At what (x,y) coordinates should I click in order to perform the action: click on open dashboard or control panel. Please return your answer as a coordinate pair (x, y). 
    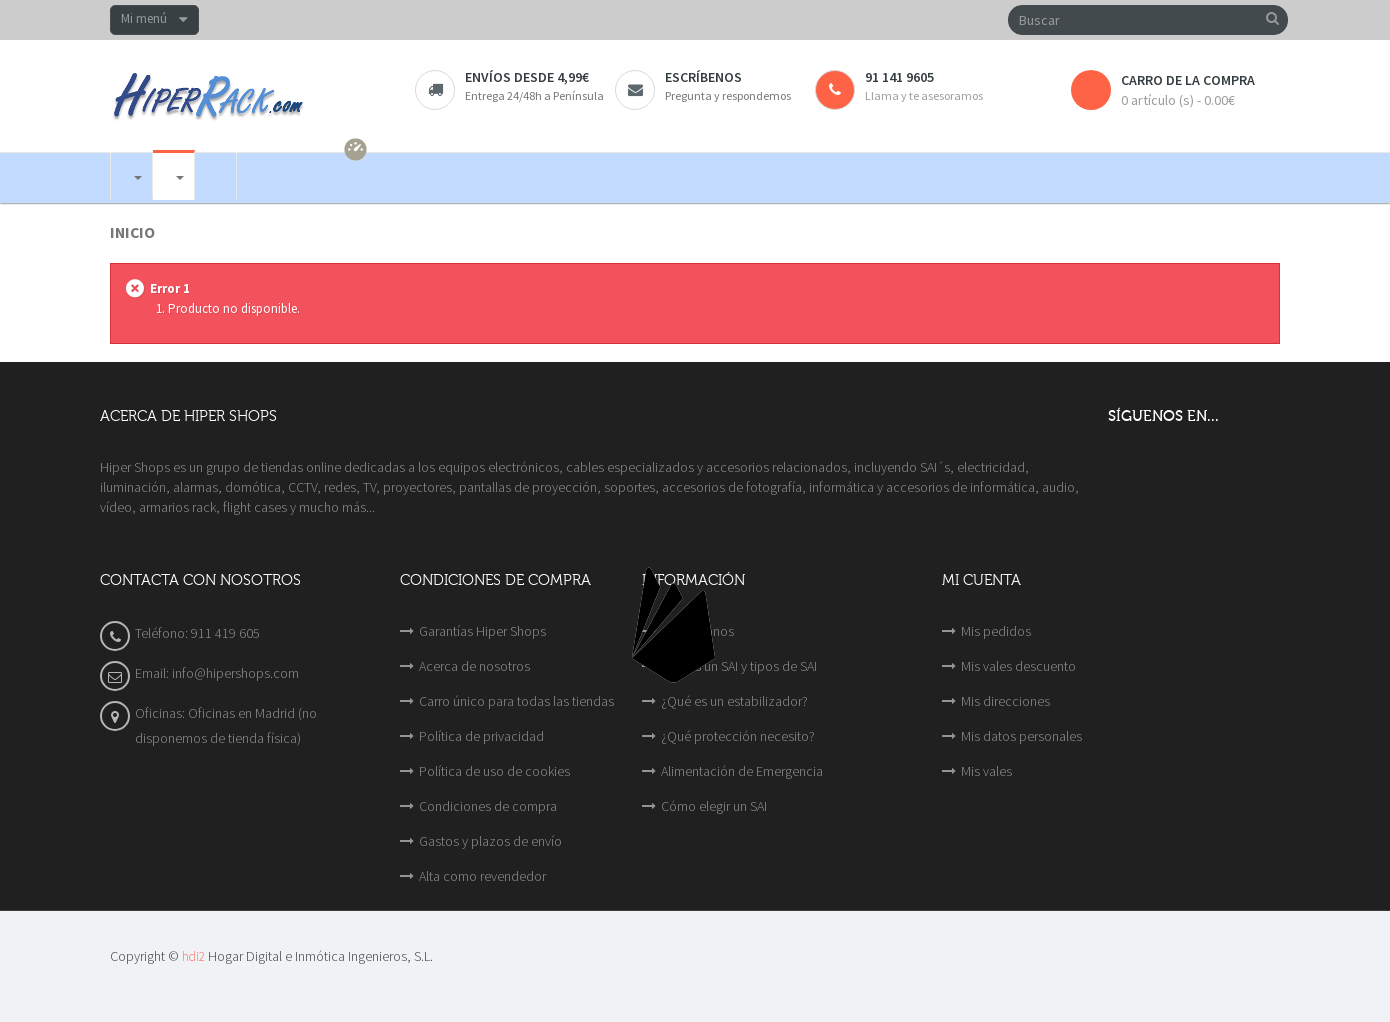
    Looking at the image, I should click on (355, 149).